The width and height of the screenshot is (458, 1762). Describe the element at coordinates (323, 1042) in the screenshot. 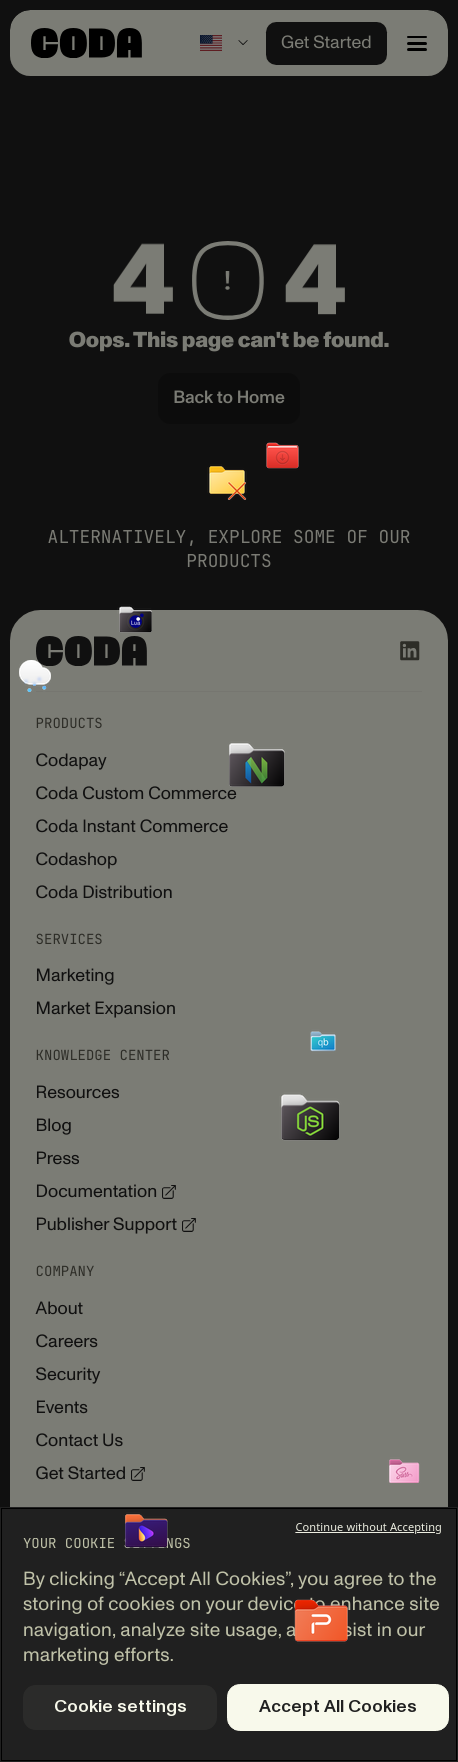

I see `open qbittorrent downloads folder` at that location.